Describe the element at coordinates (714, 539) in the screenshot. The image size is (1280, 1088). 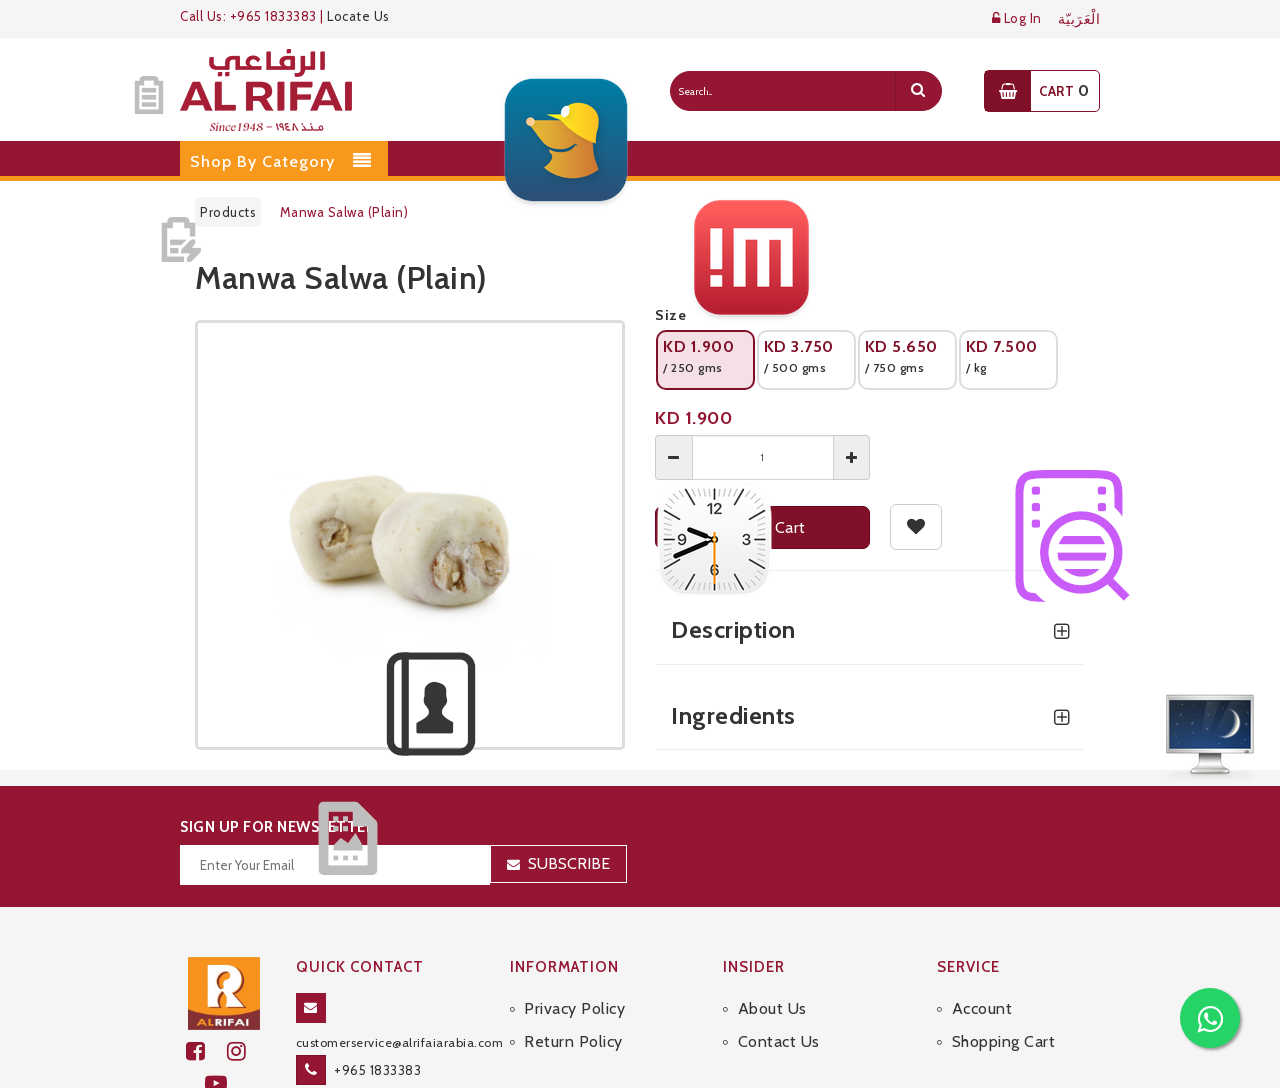
I see `open the clock app` at that location.